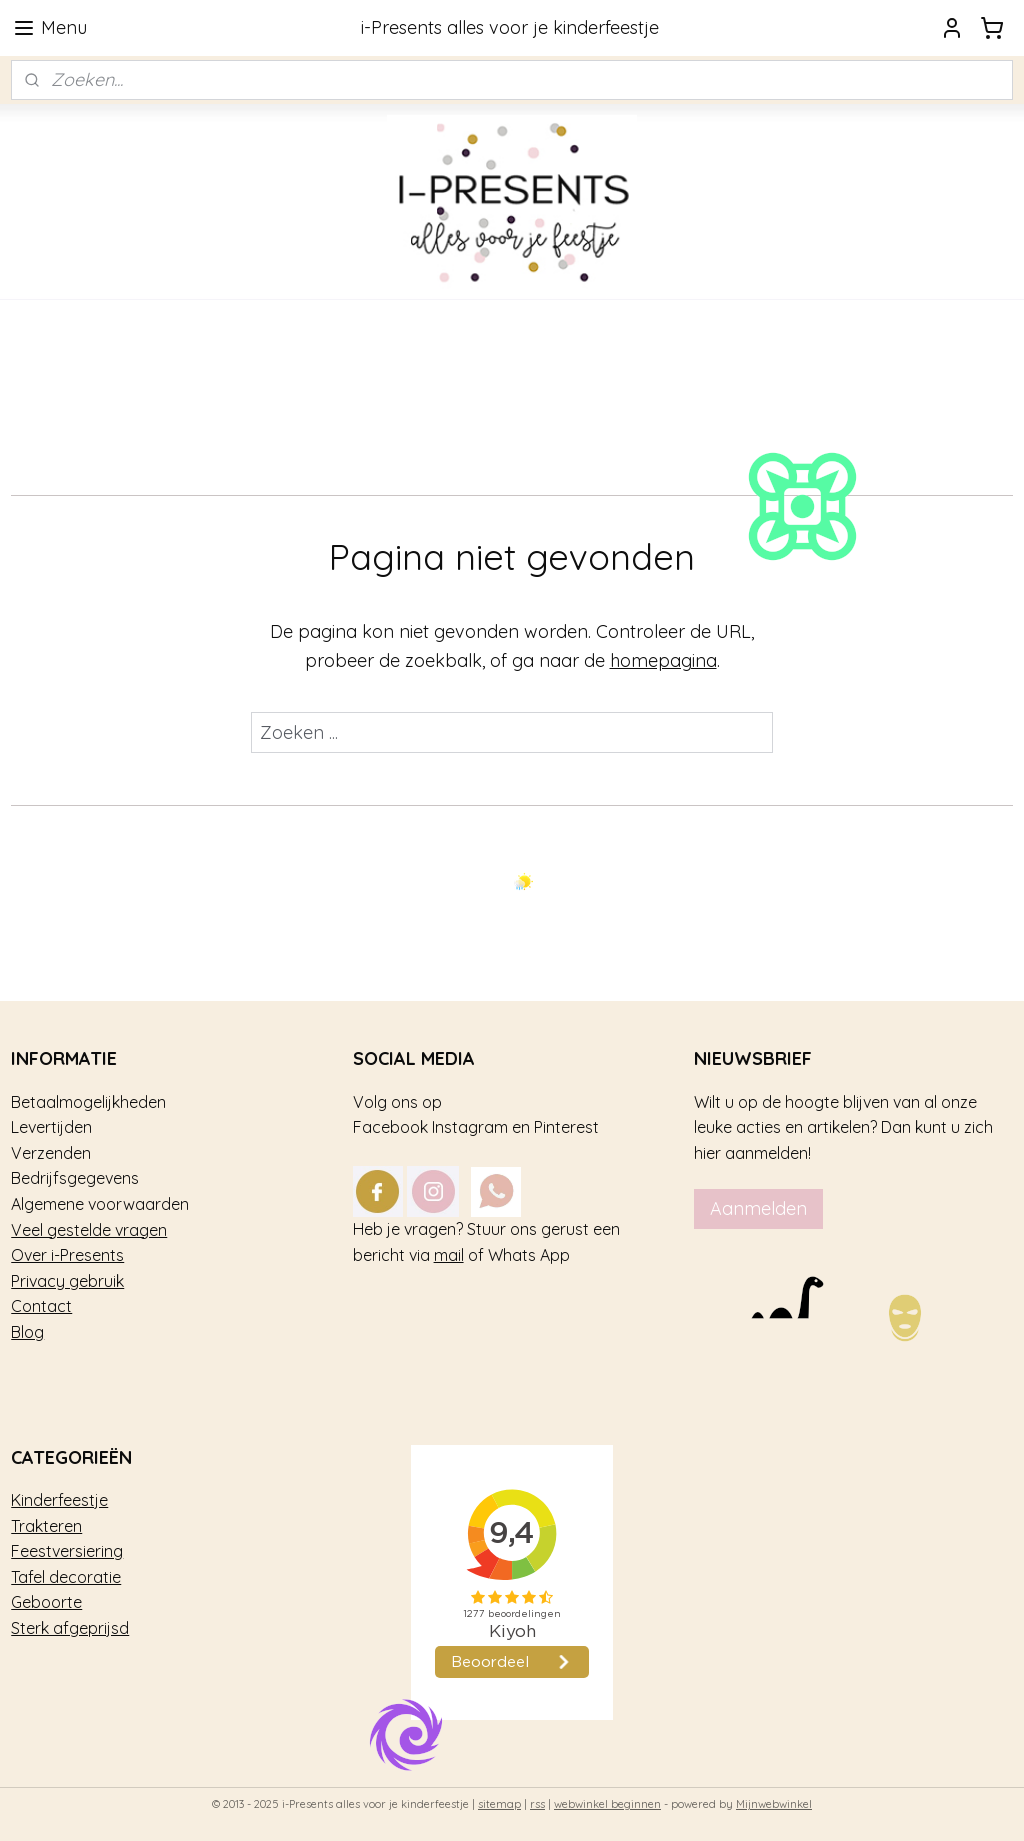 The height and width of the screenshot is (1841, 1024). What do you see at coordinates (523, 881) in the screenshot?
I see `indicates rainy weather with daytime sun breaks` at bounding box center [523, 881].